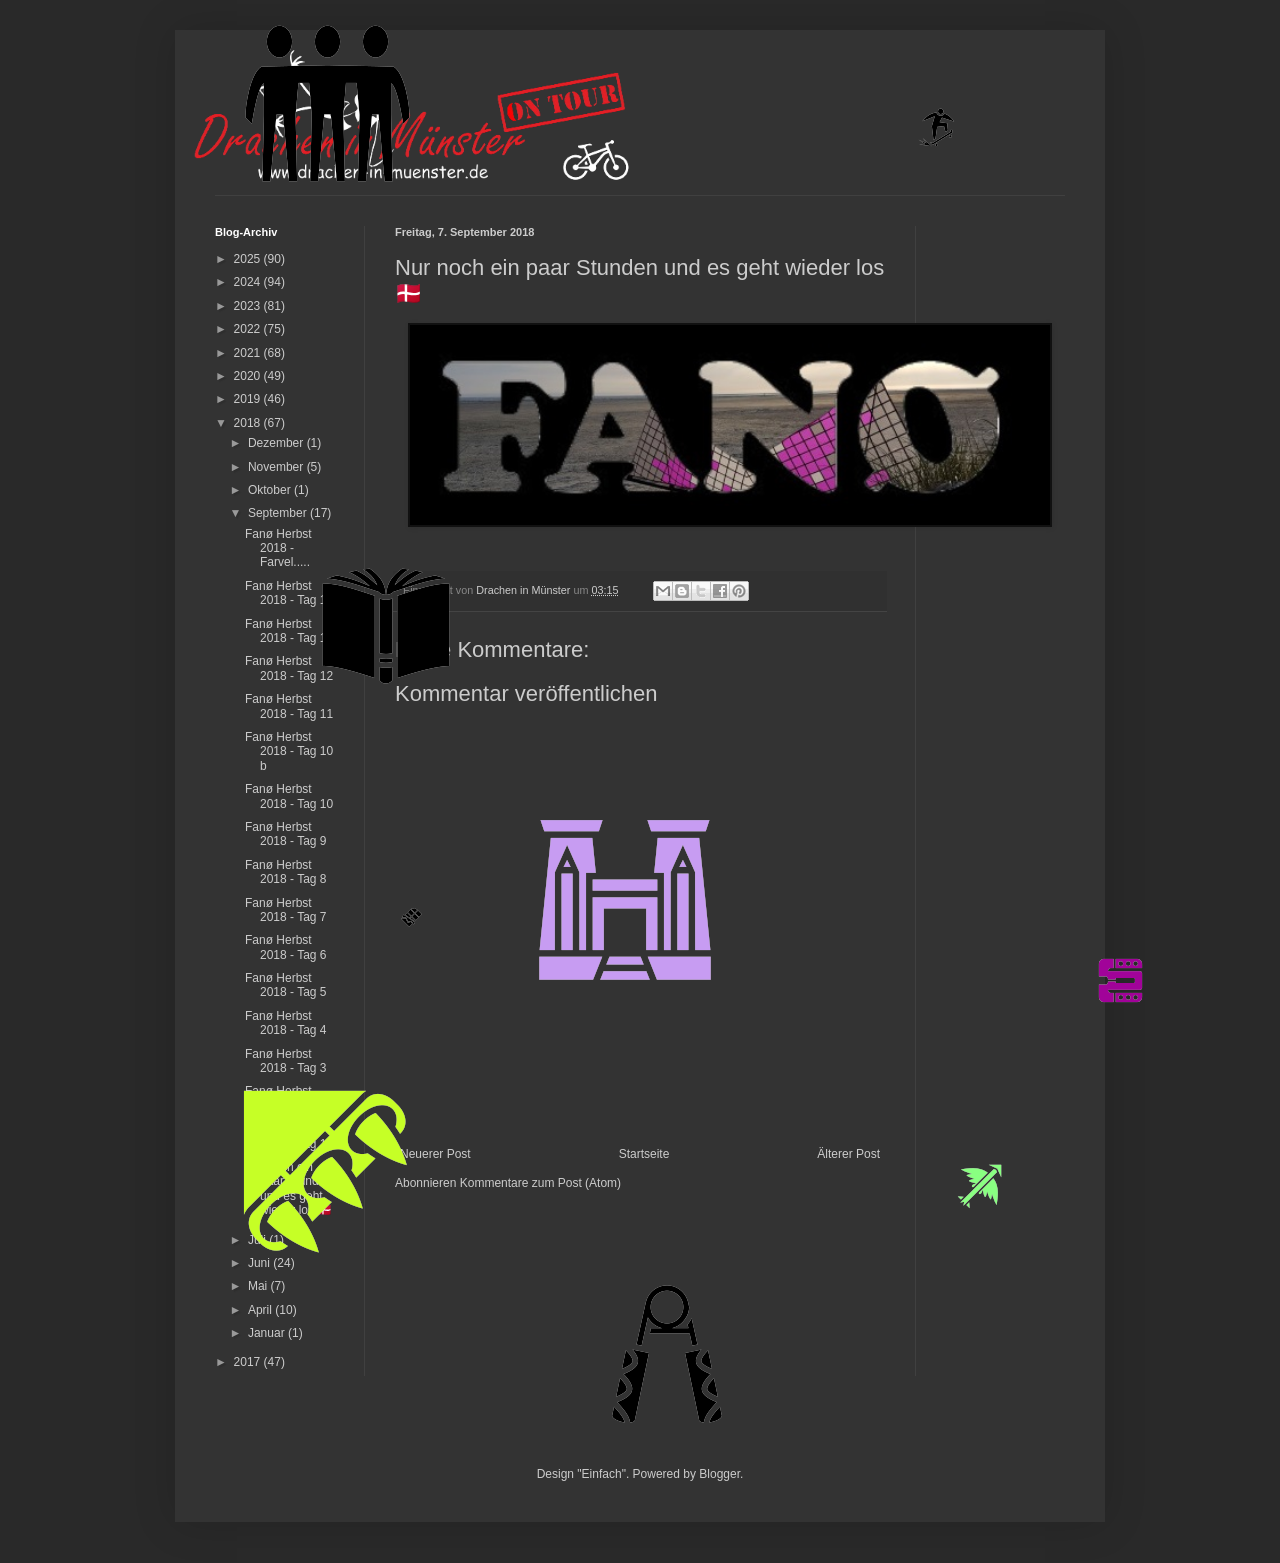 This screenshot has height=1563, width=1280. Describe the element at coordinates (411, 916) in the screenshot. I see `chocolate bar item or consumable in a game` at that location.